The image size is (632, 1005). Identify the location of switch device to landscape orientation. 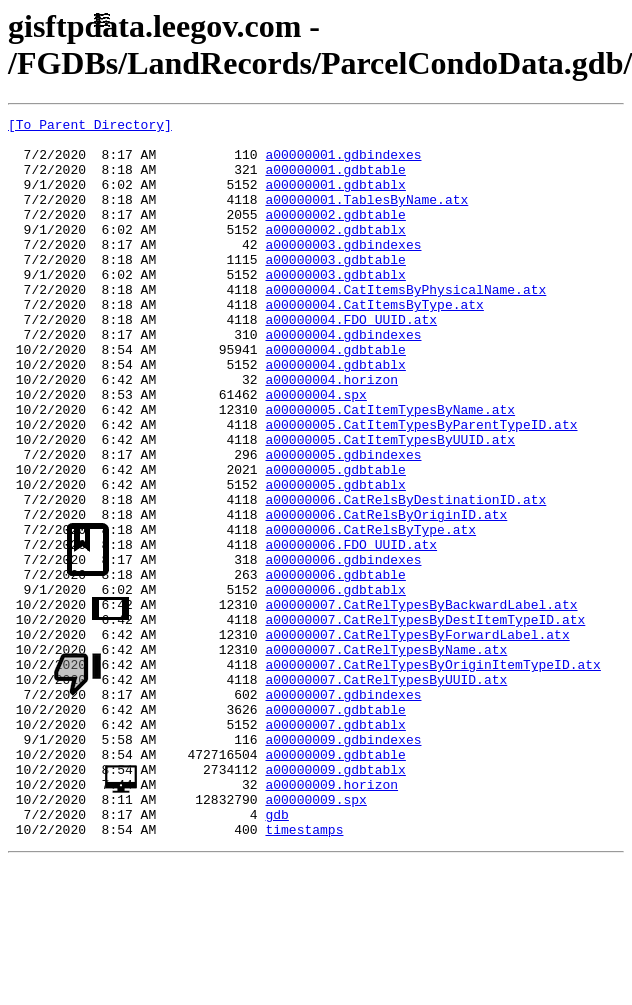
(110, 608).